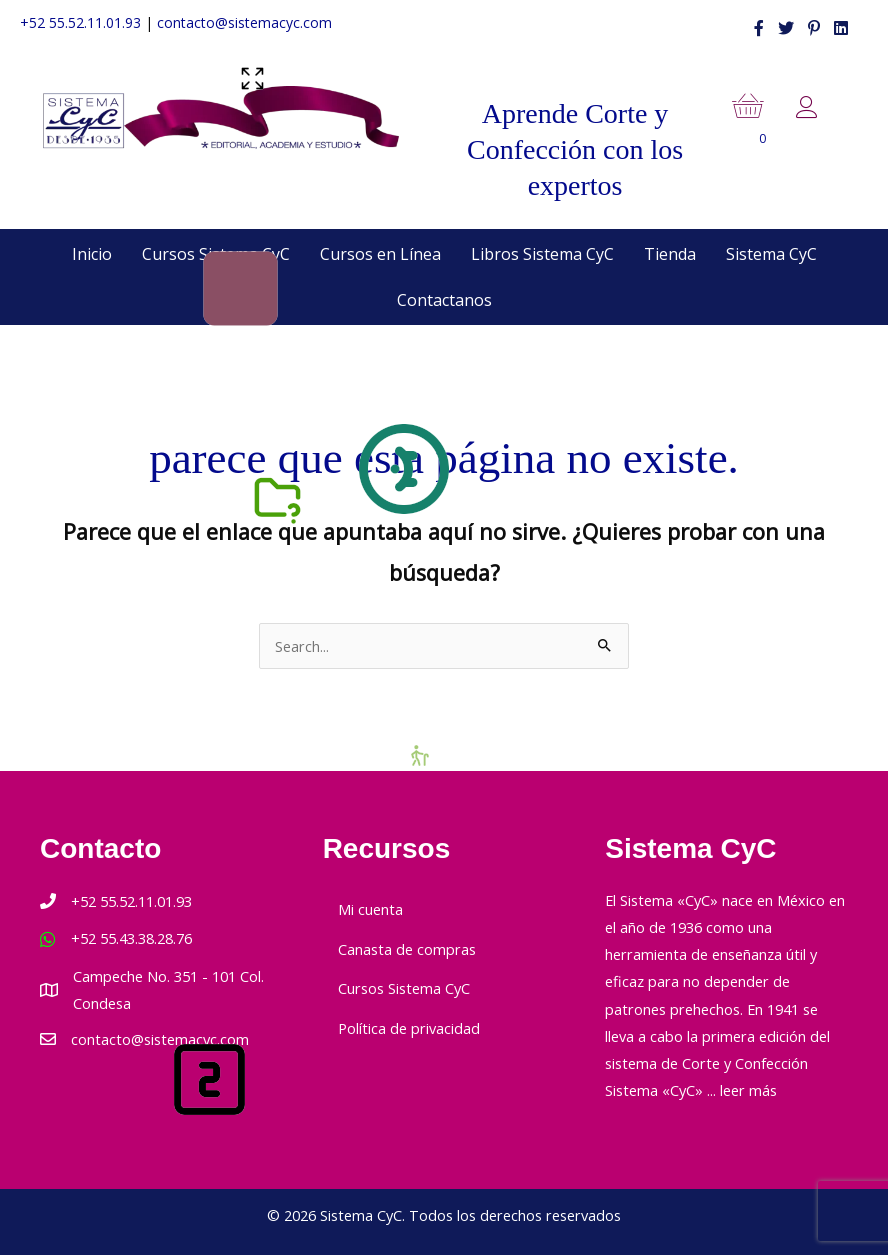 This screenshot has height=1255, width=888. Describe the element at coordinates (277, 498) in the screenshot. I see `unknown or unidentified folder` at that location.